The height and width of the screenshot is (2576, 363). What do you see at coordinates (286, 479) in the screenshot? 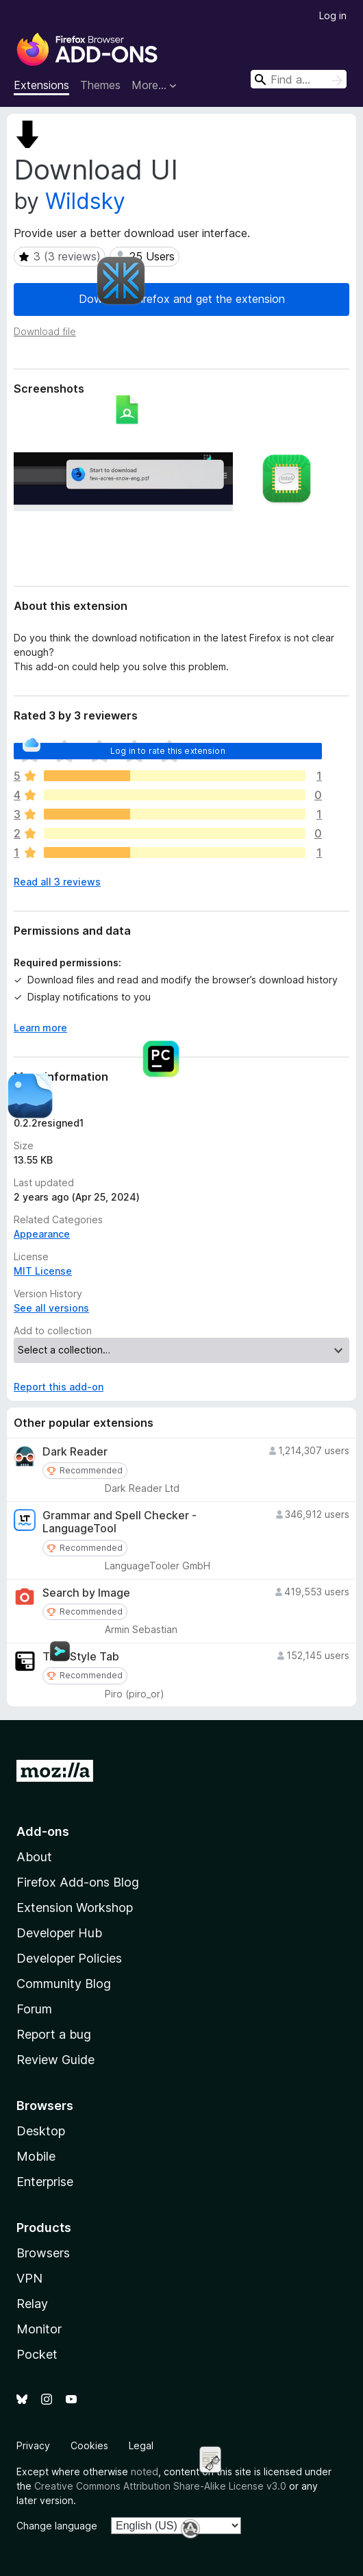
I see `firmware file or system software package` at bounding box center [286, 479].